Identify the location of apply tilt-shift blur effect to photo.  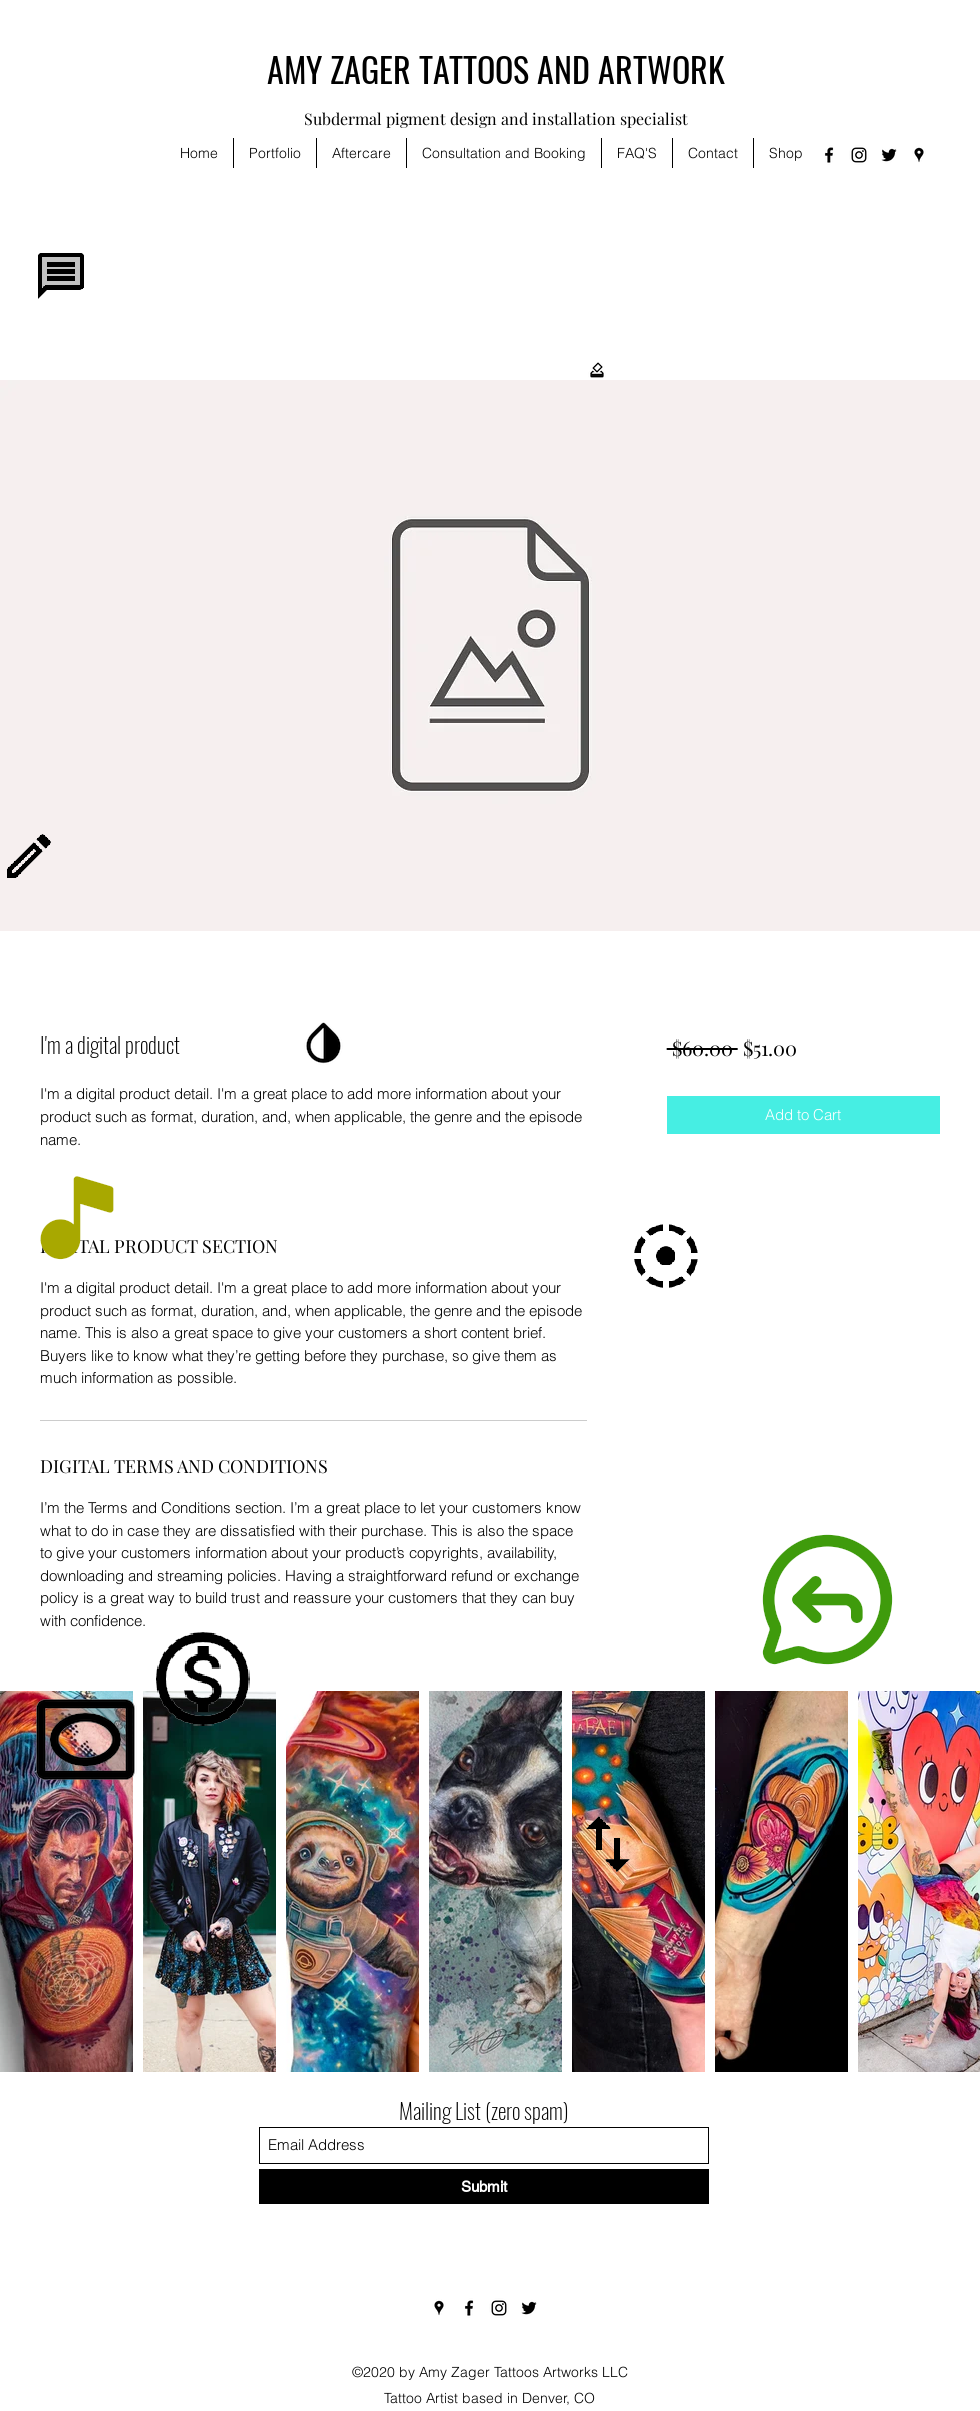
(666, 1256).